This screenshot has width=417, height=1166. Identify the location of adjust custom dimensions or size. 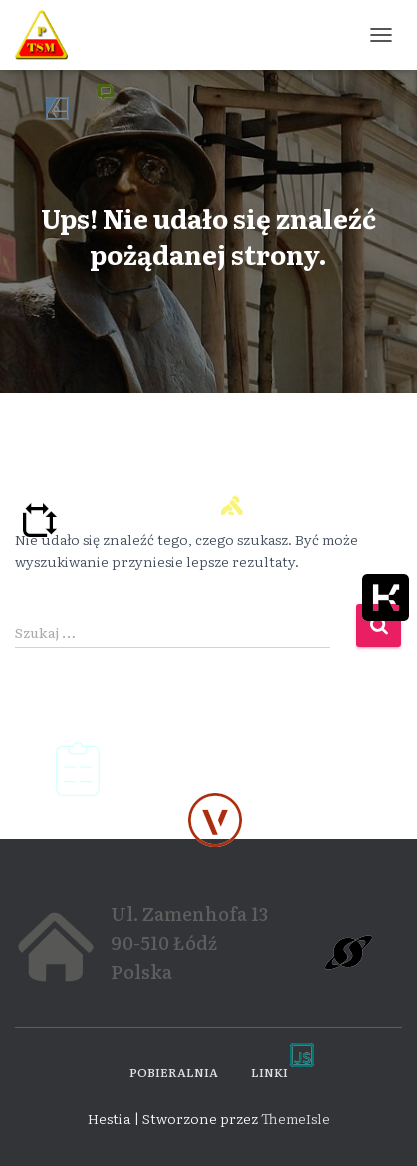
(38, 522).